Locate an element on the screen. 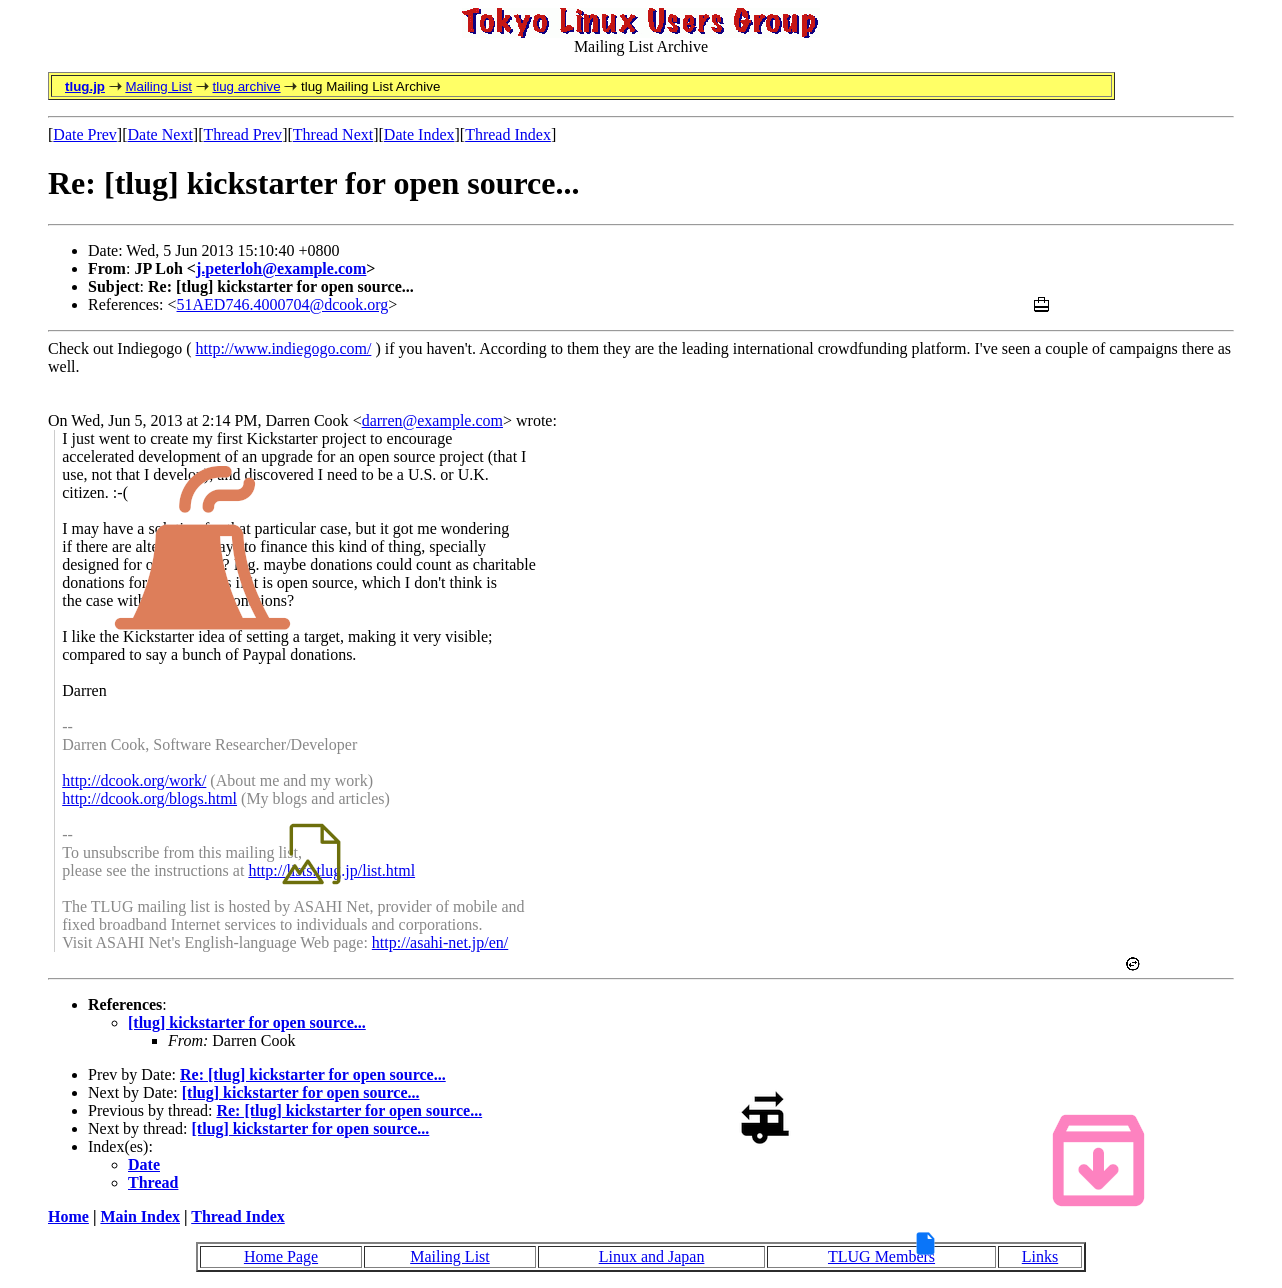 The width and height of the screenshot is (1282, 1288). view nuclear power plant status is located at coordinates (202, 559).